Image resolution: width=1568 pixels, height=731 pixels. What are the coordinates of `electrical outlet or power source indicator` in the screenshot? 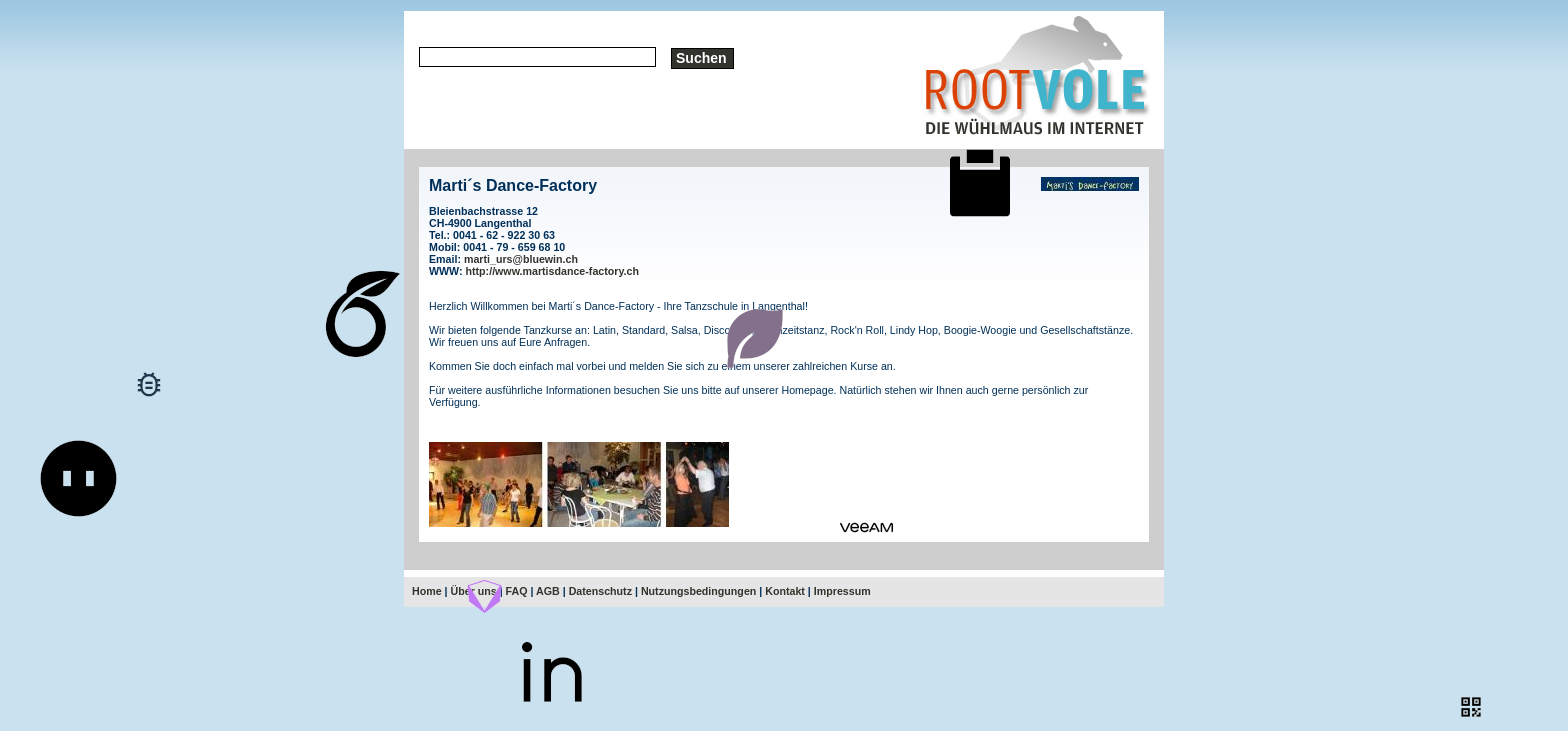 It's located at (78, 478).